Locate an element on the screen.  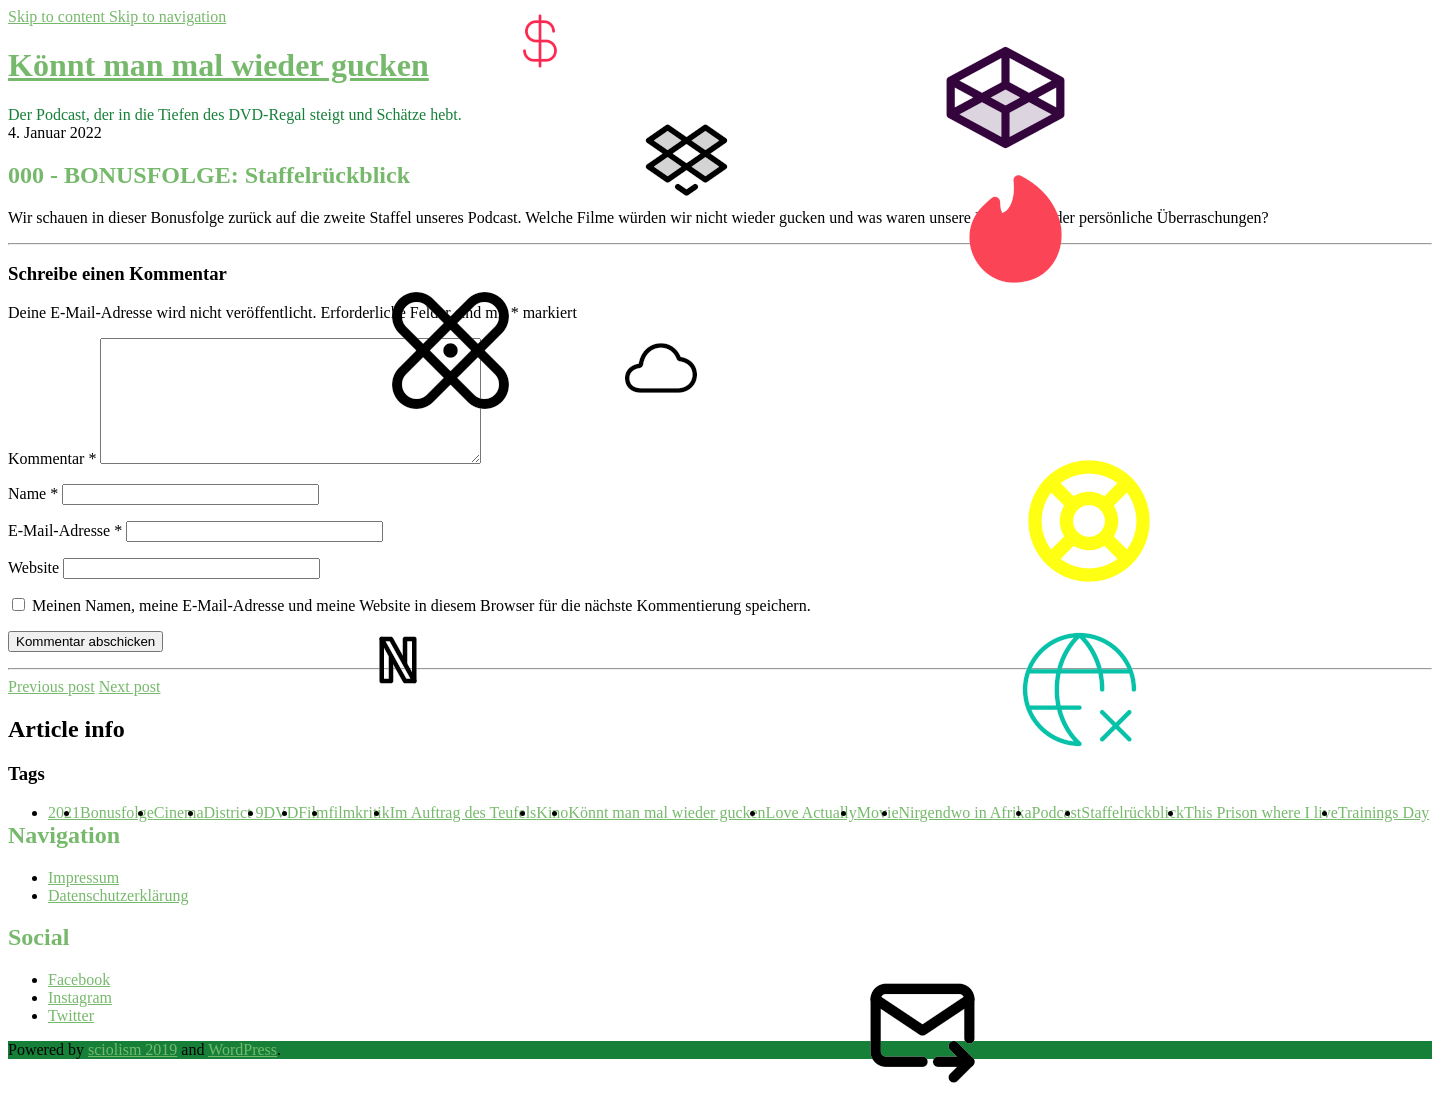
indicates cloudy weather conditions is located at coordinates (661, 368).